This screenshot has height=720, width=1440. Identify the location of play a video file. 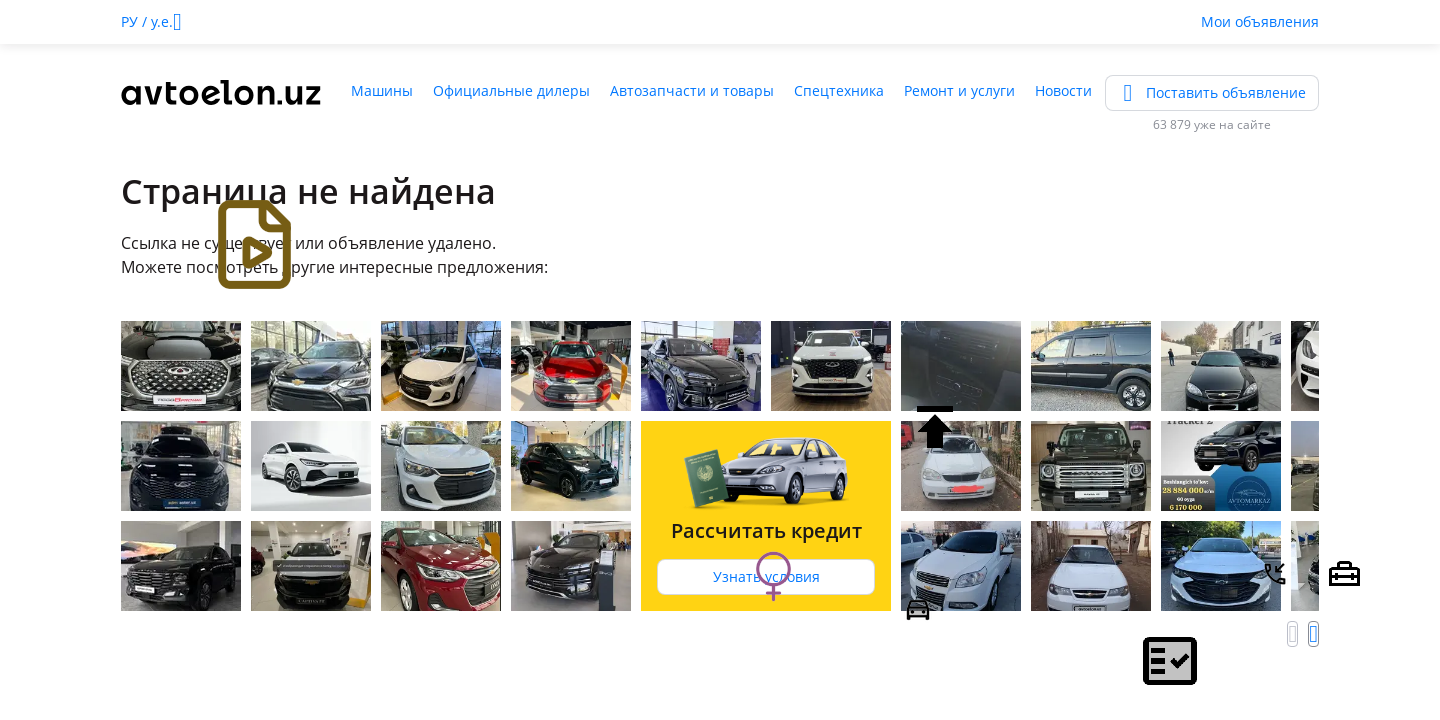
(254, 244).